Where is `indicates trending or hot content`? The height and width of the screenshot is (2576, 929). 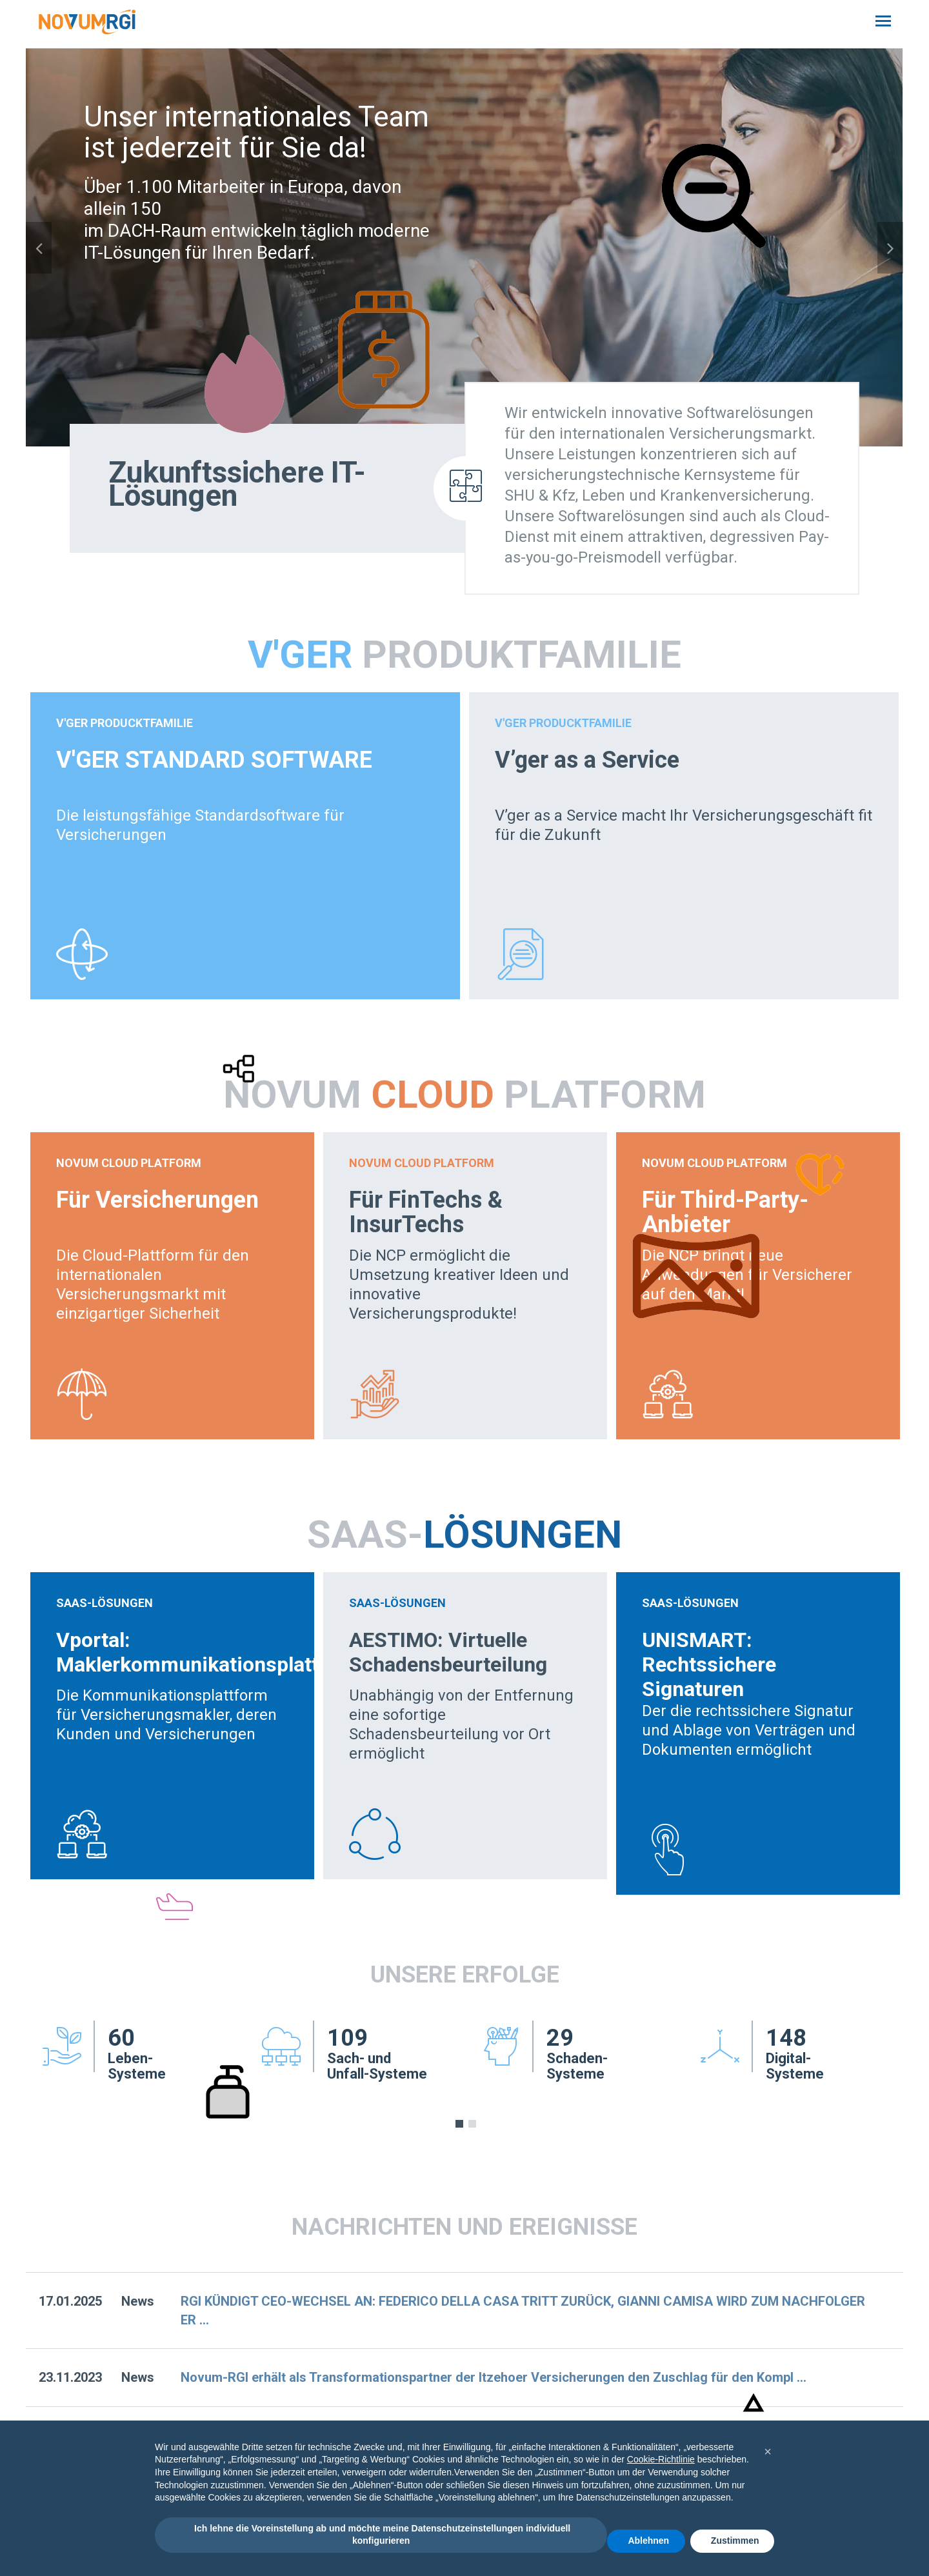
indicates trending or hot content is located at coordinates (245, 386).